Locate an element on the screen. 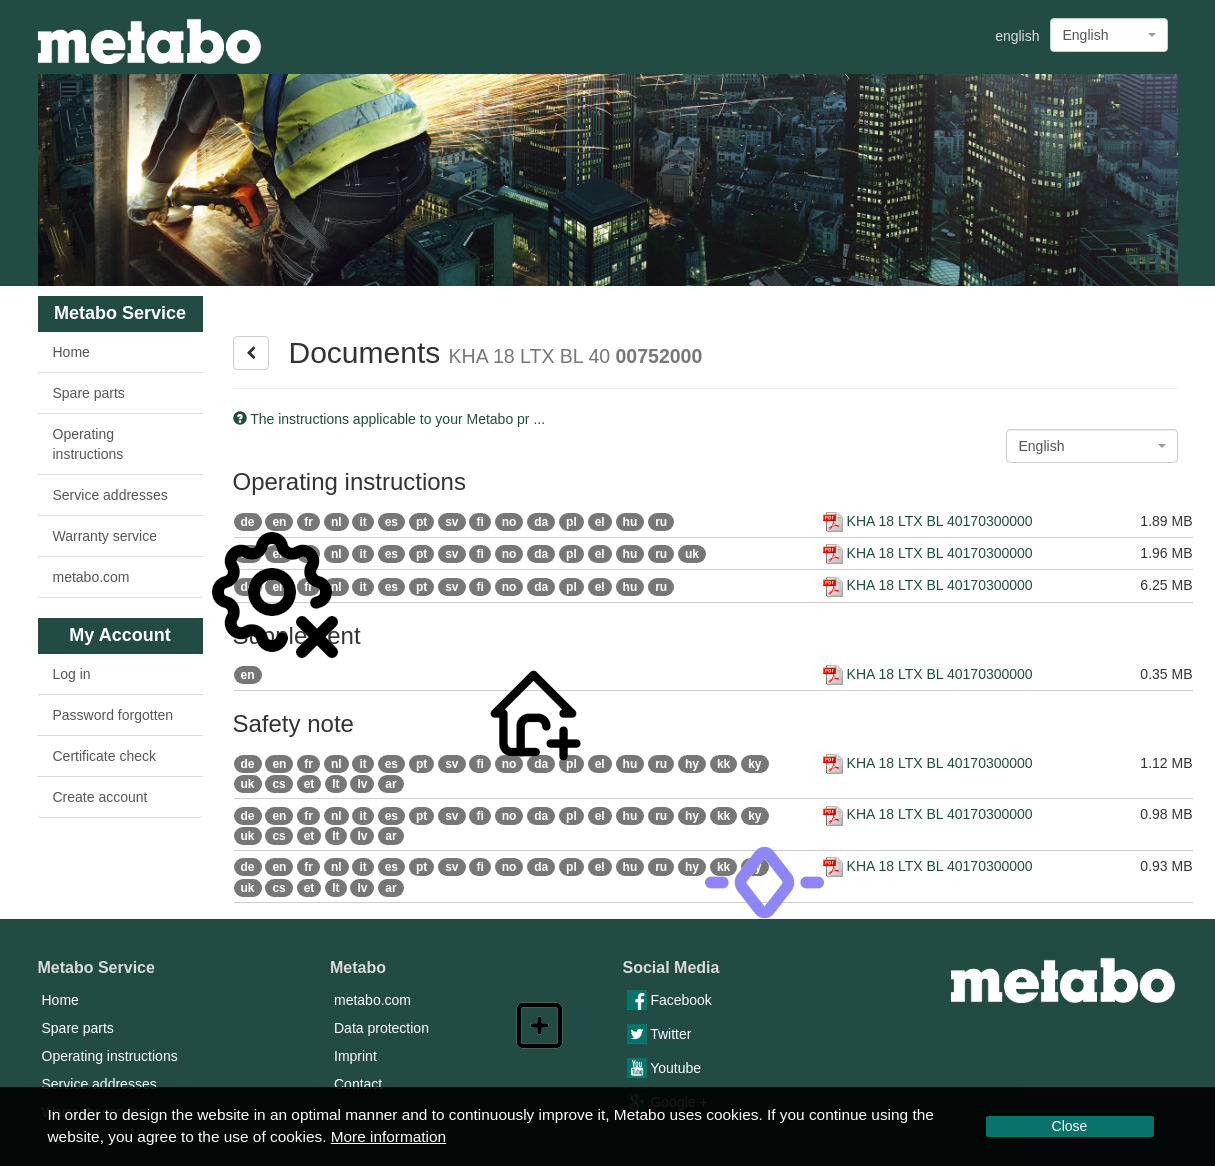 The image size is (1215, 1166). add a new home or address is located at coordinates (533, 713).